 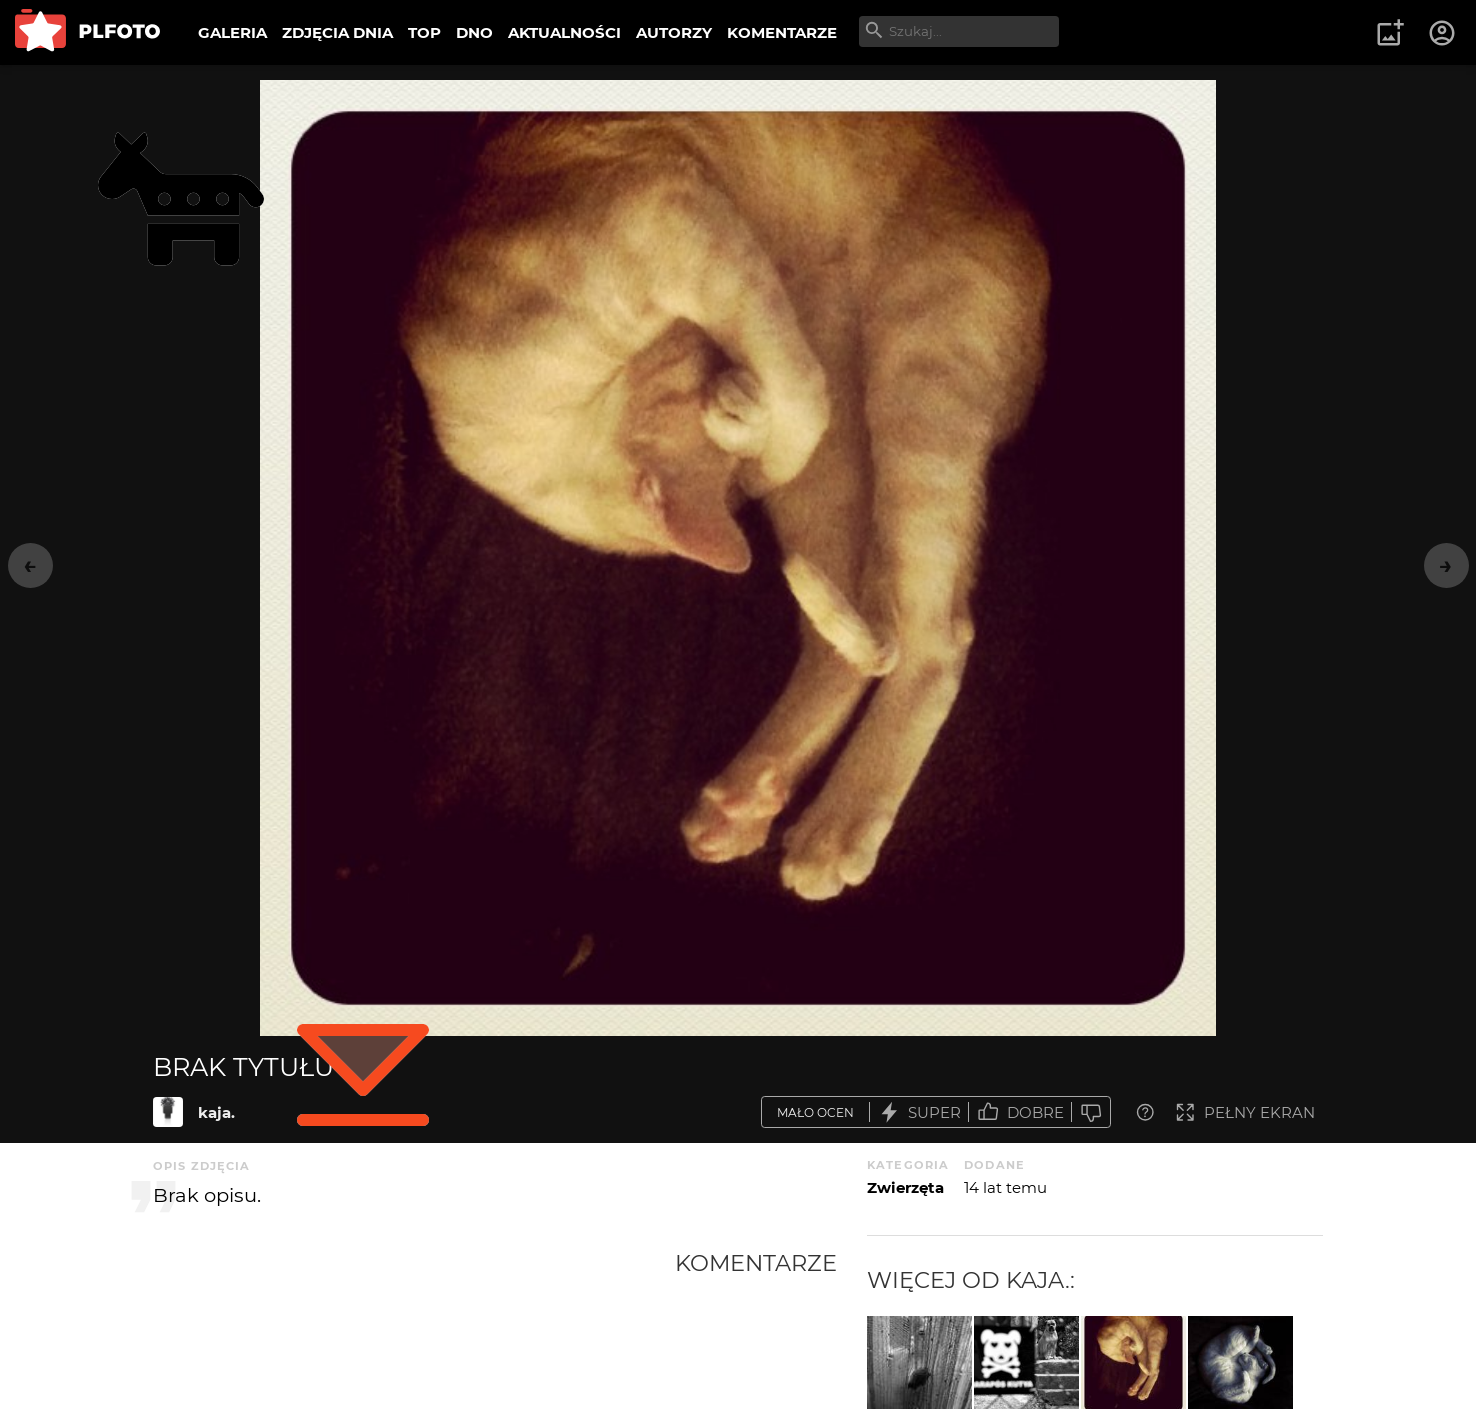 I want to click on expand content below, so click(x=363, y=1072).